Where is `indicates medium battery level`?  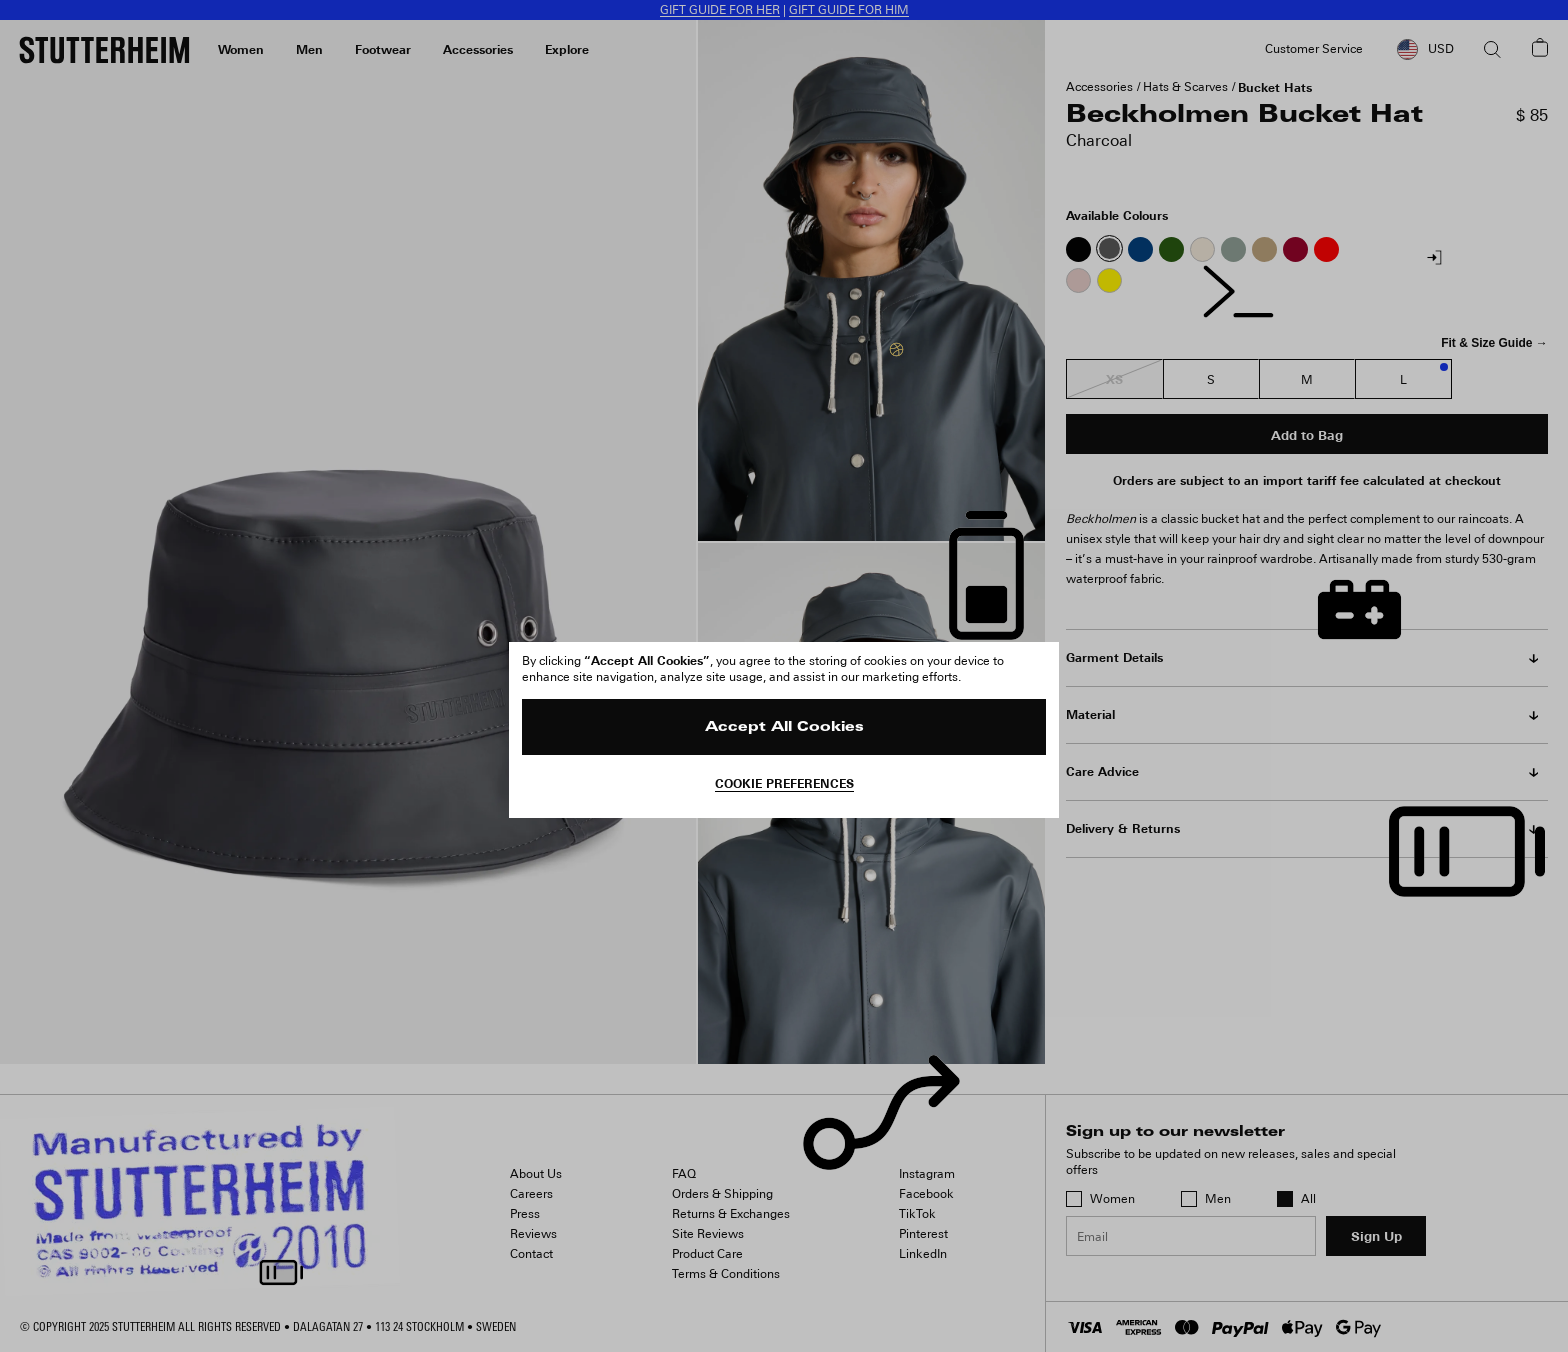 indicates medium battery level is located at coordinates (1464, 851).